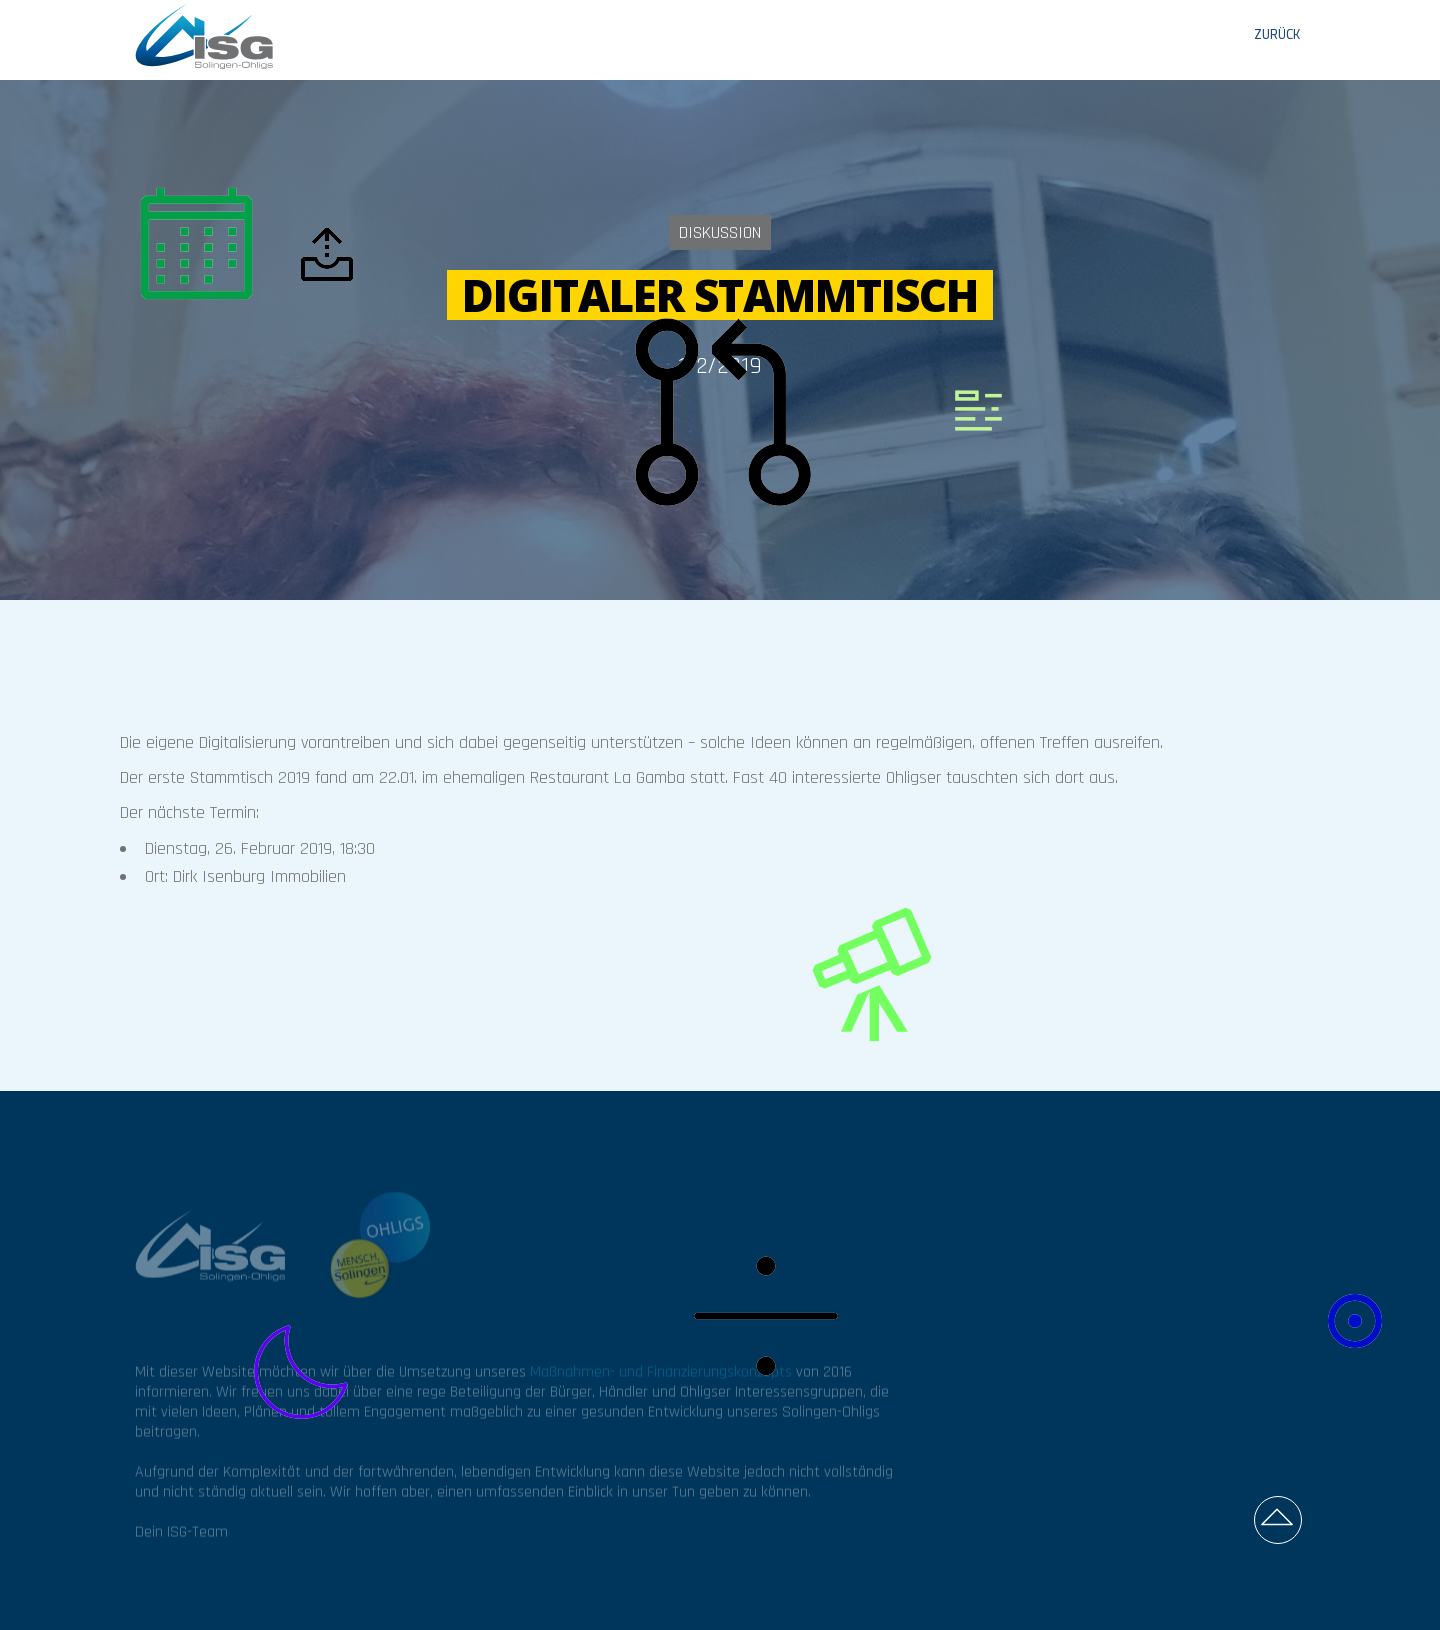 Image resolution: width=1440 pixels, height=1630 pixels. Describe the element at coordinates (196, 243) in the screenshot. I see `view or open the calendar` at that location.